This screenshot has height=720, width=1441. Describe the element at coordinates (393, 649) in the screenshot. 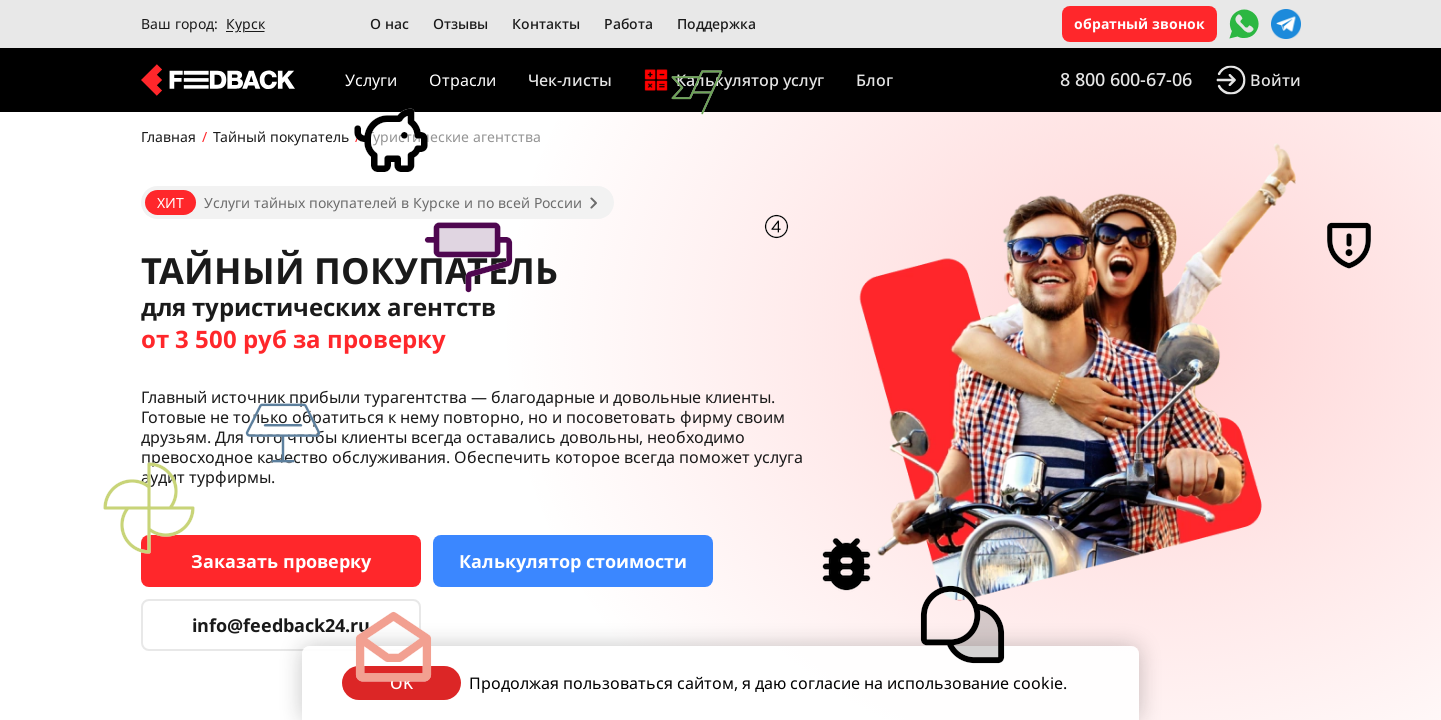

I see `view opened mail or messages` at that location.